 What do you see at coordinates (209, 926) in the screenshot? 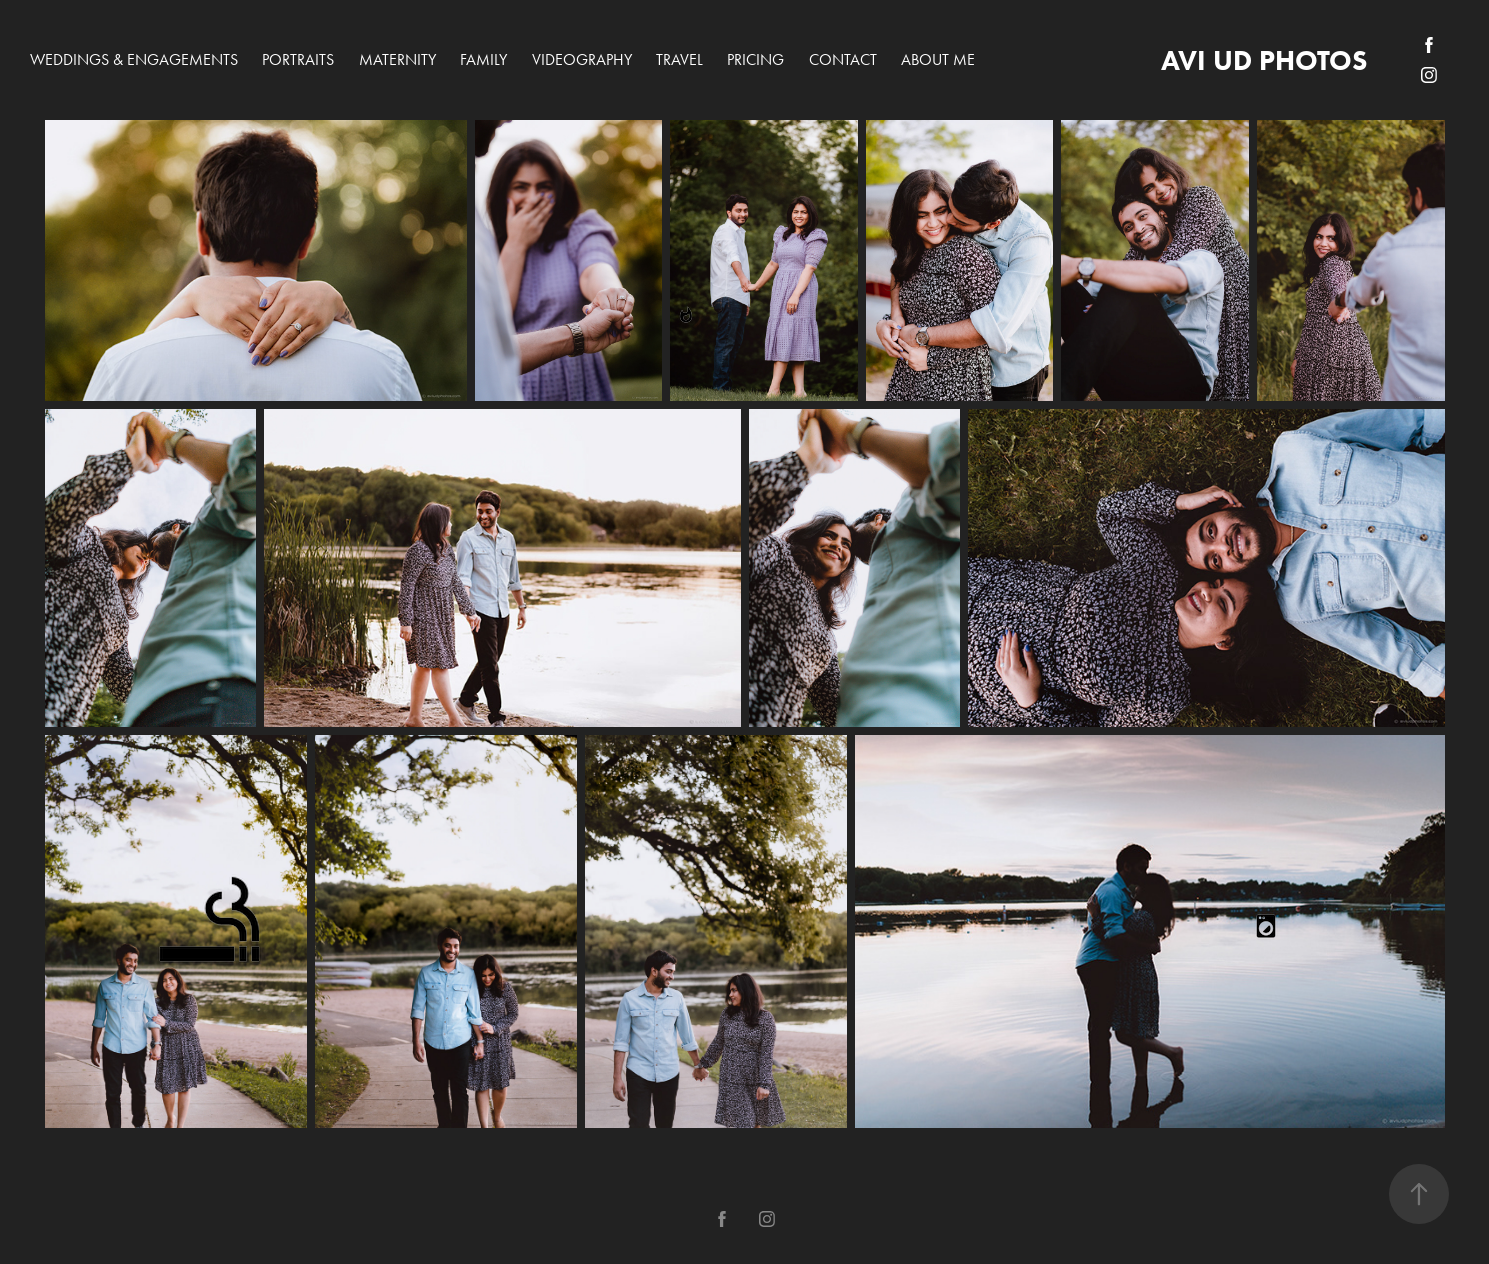
I see `indicates a designated smoking area` at bounding box center [209, 926].